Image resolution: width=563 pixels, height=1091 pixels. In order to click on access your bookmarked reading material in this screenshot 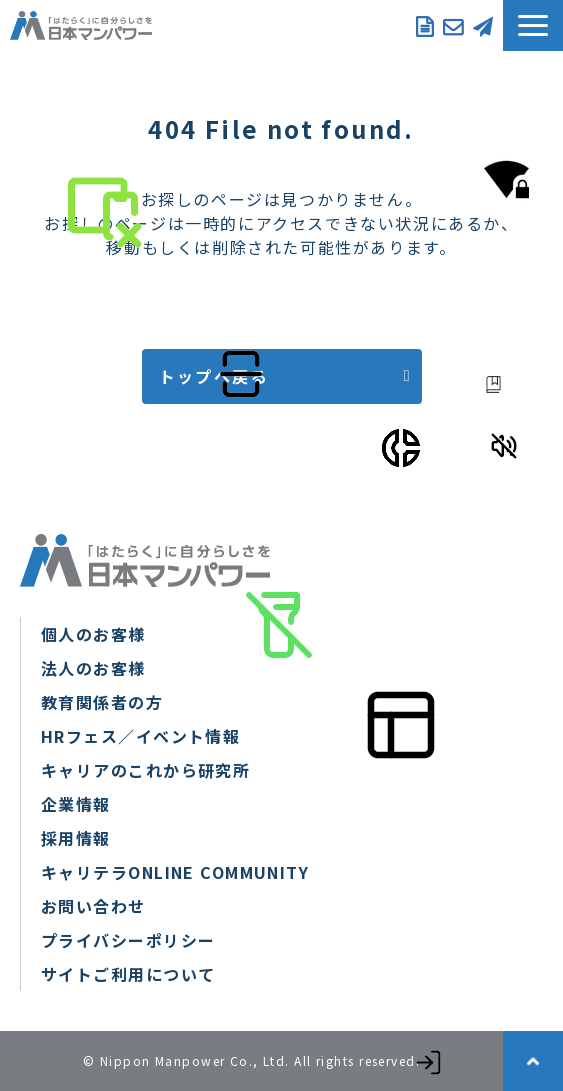, I will do `click(493, 384)`.